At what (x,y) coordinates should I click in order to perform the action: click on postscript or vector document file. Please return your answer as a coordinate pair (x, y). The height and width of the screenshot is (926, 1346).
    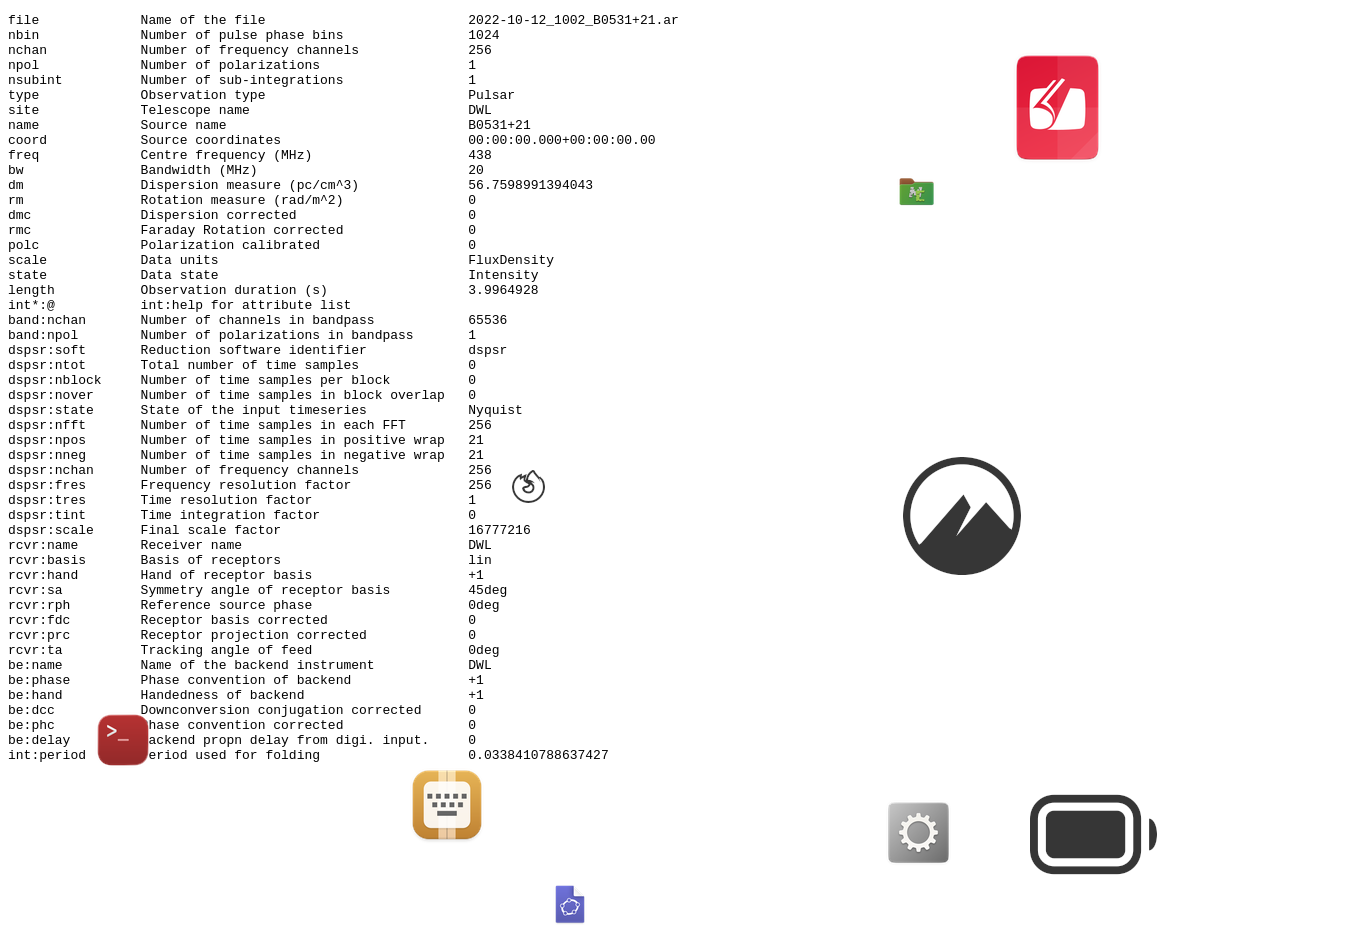
    Looking at the image, I should click on (1057, 107).